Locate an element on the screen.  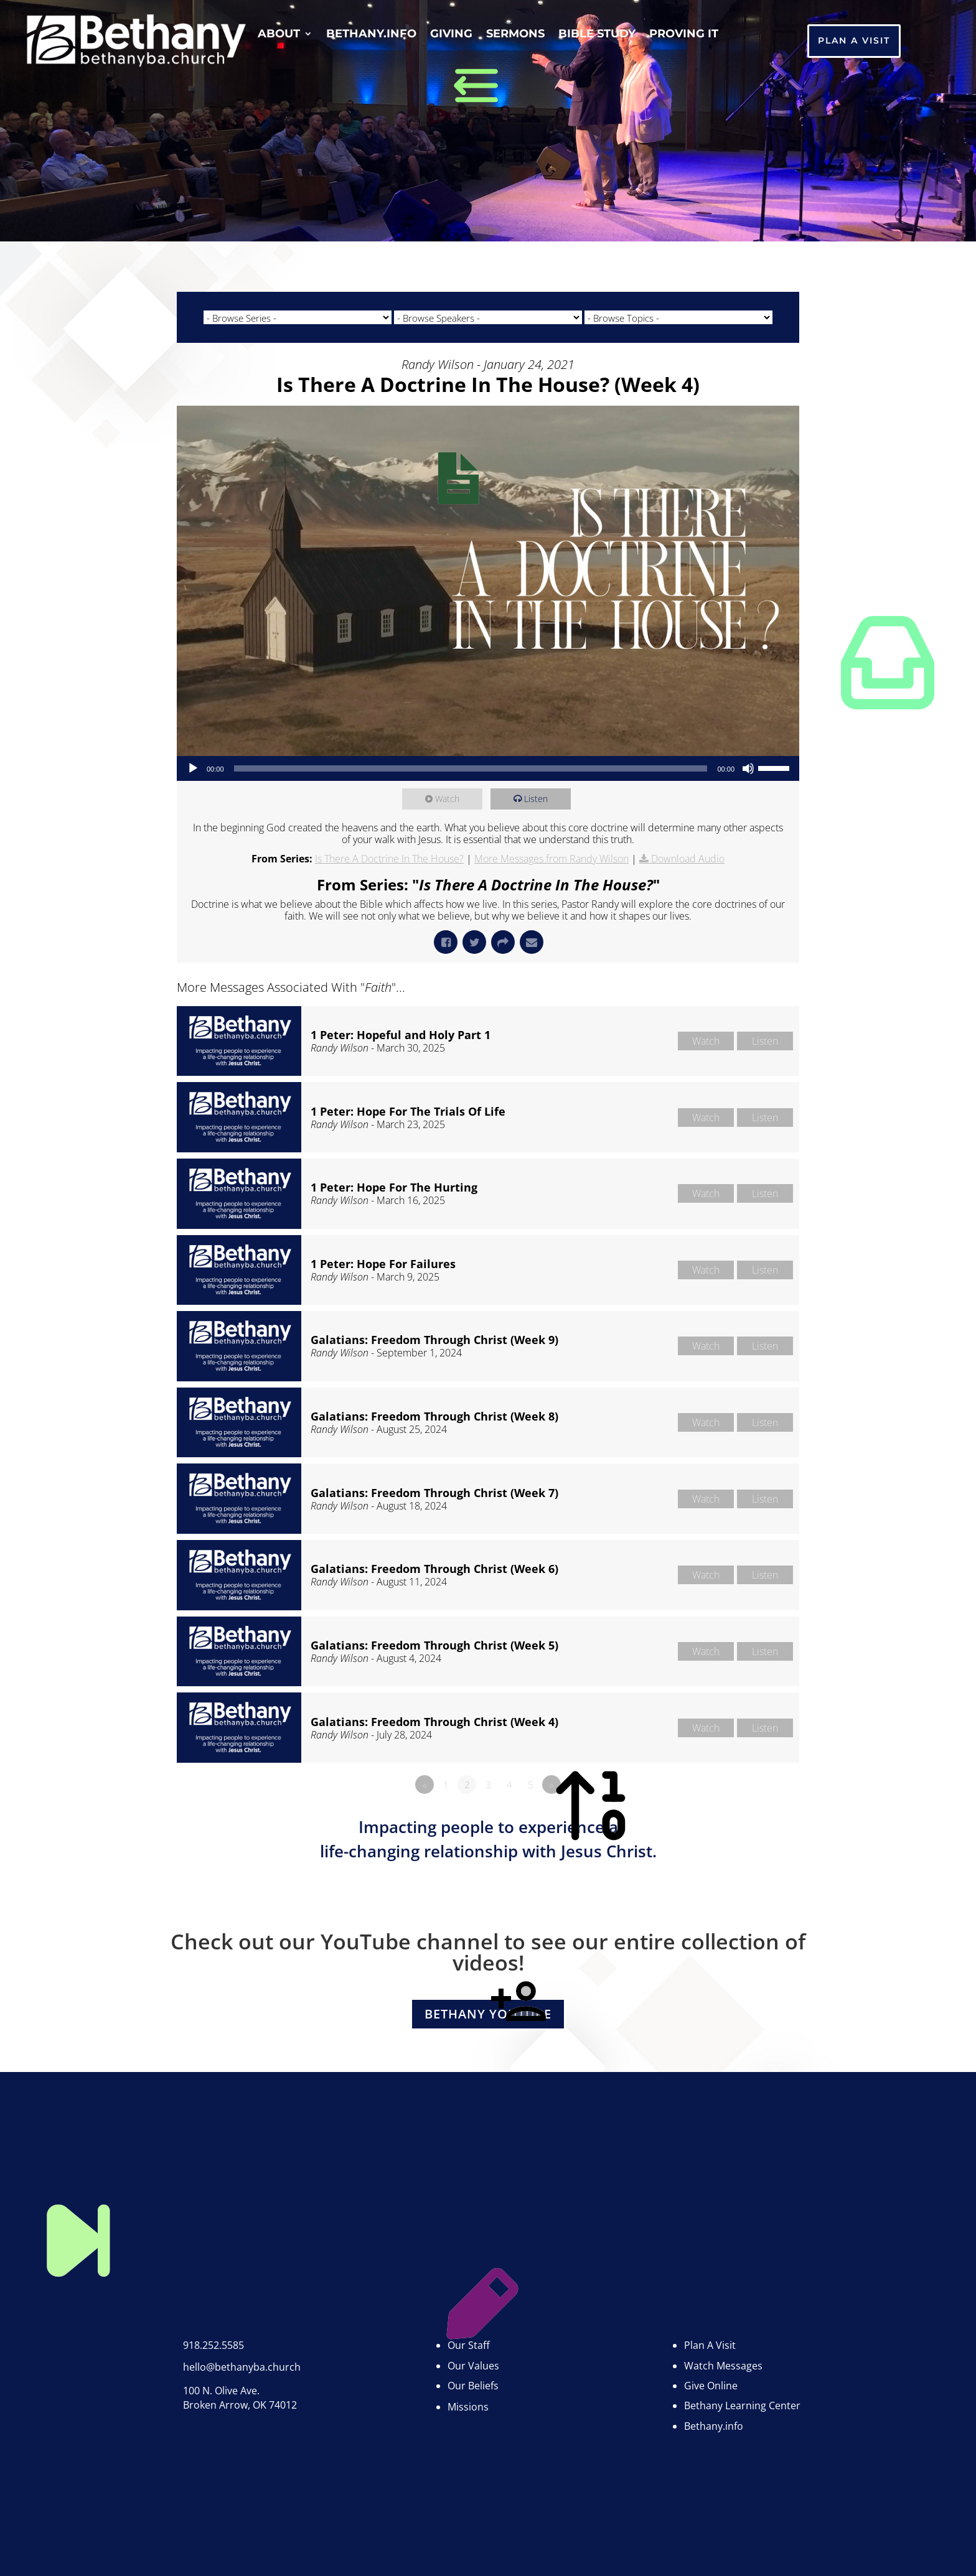
sort numerically in descending order (high to low) is located at coordinates (594, 1806).